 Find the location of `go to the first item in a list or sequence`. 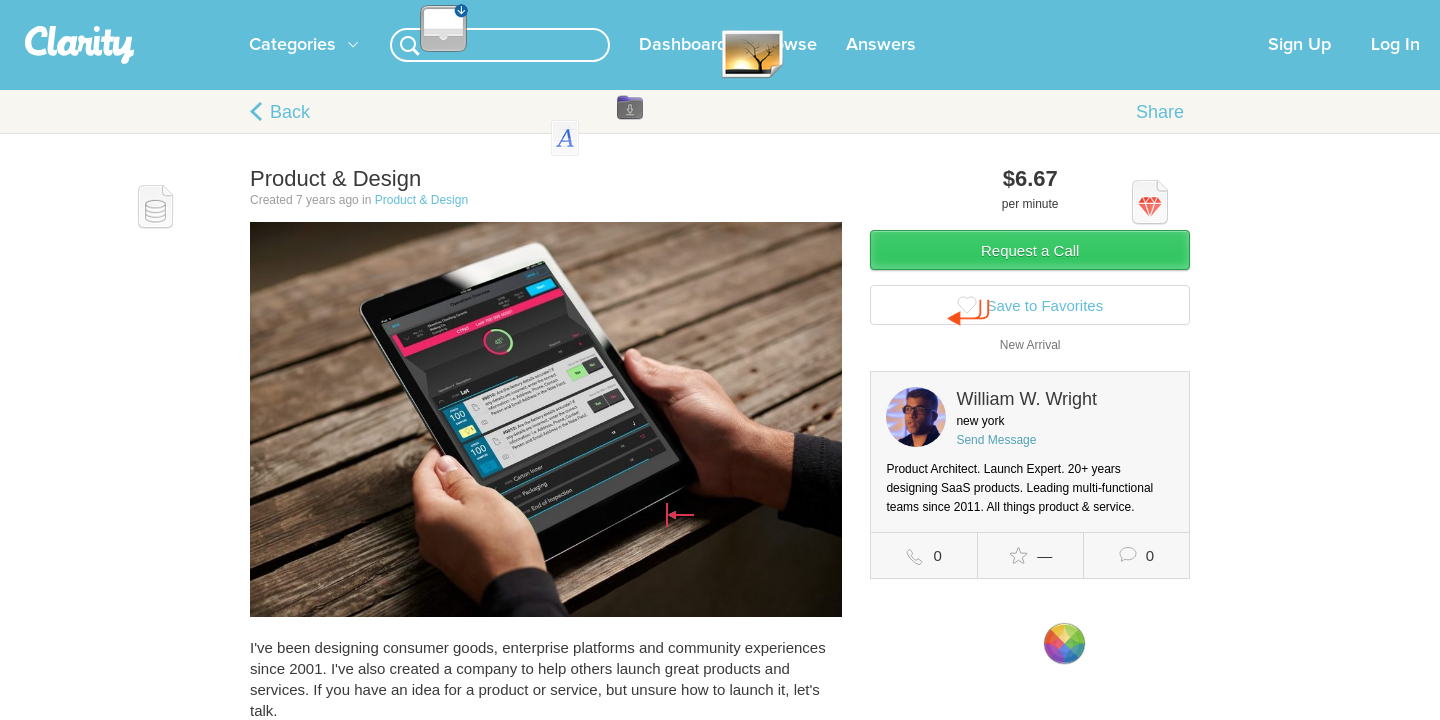

go to the first item in a list or sequence is located at coordinates (680, 515).